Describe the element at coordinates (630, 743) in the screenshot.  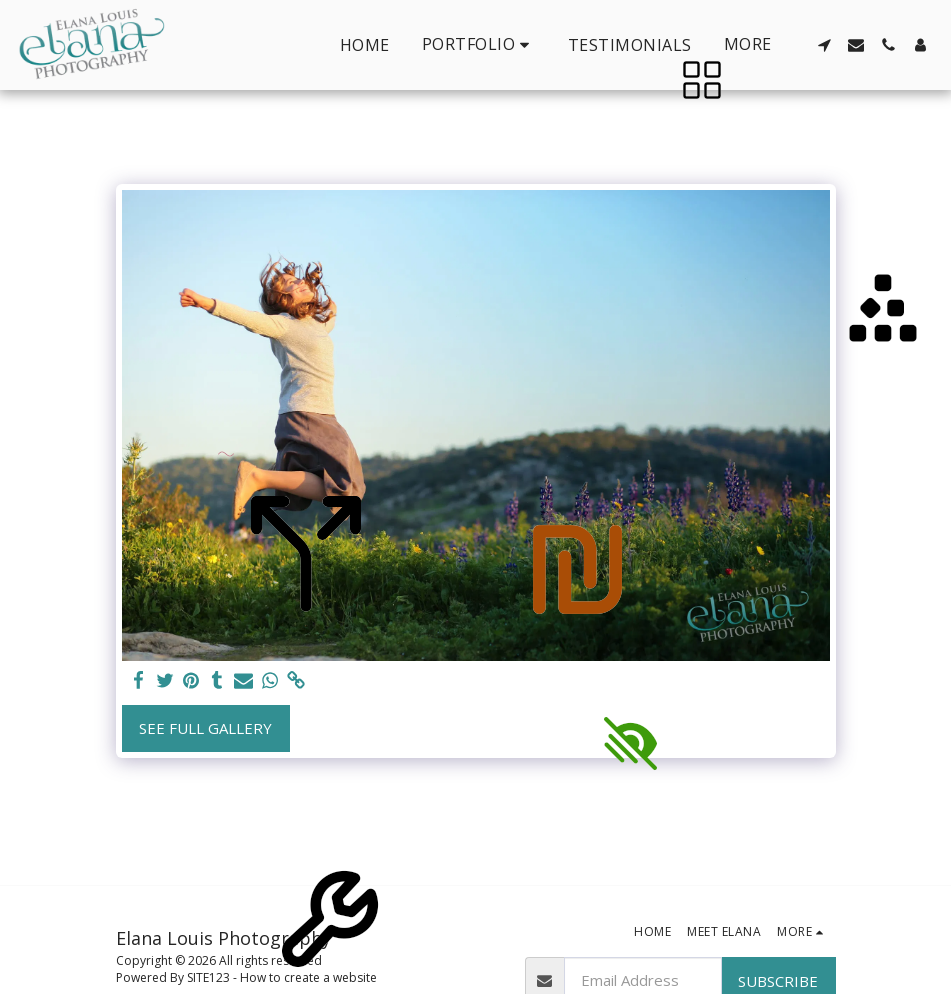
I see `indicates low vision or visual impairment accessibility mode` at that location.